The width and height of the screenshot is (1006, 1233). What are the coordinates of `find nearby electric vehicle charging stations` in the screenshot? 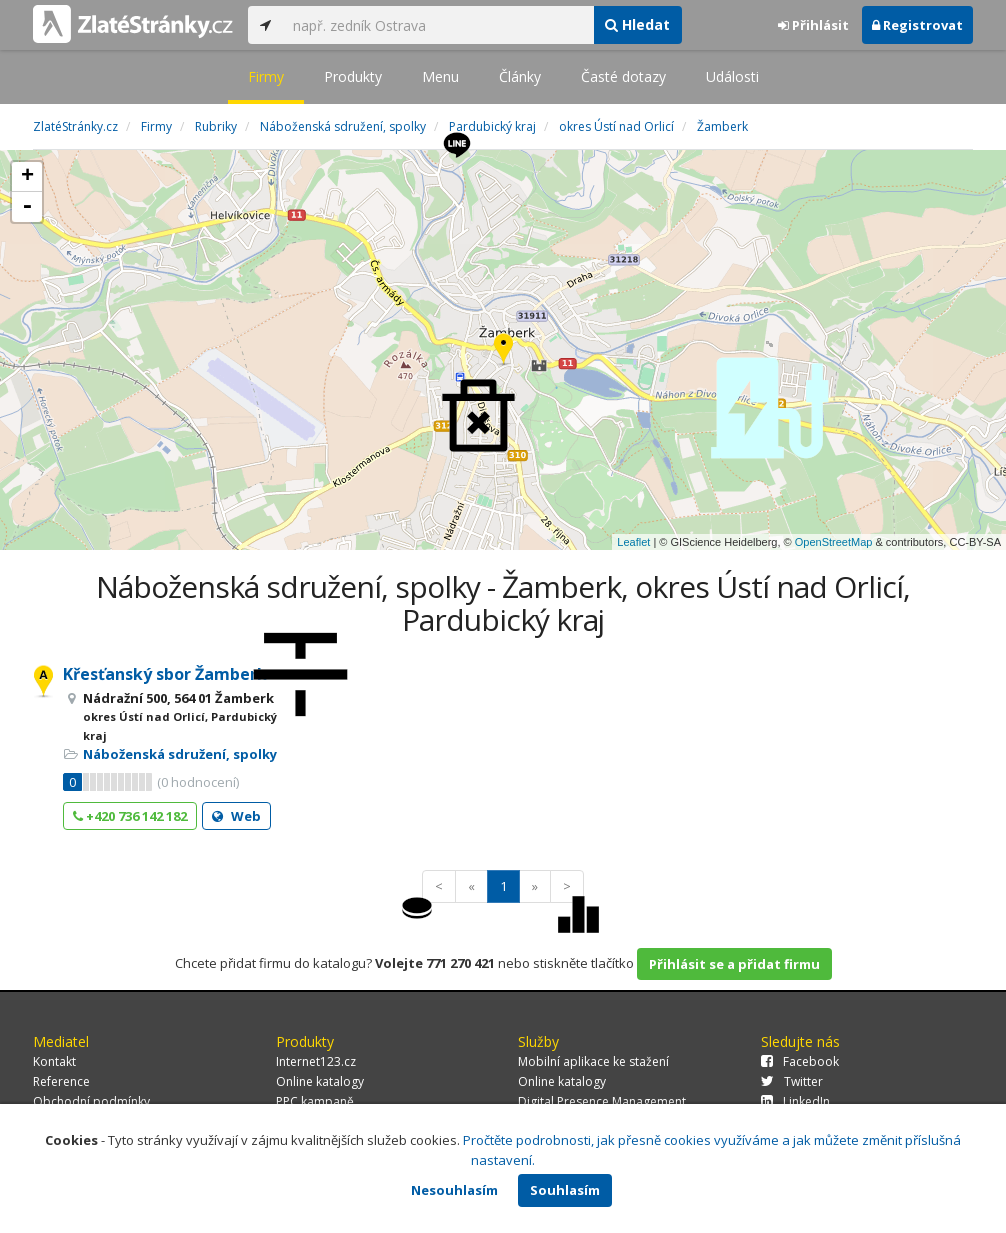 It's located at (767, 408).